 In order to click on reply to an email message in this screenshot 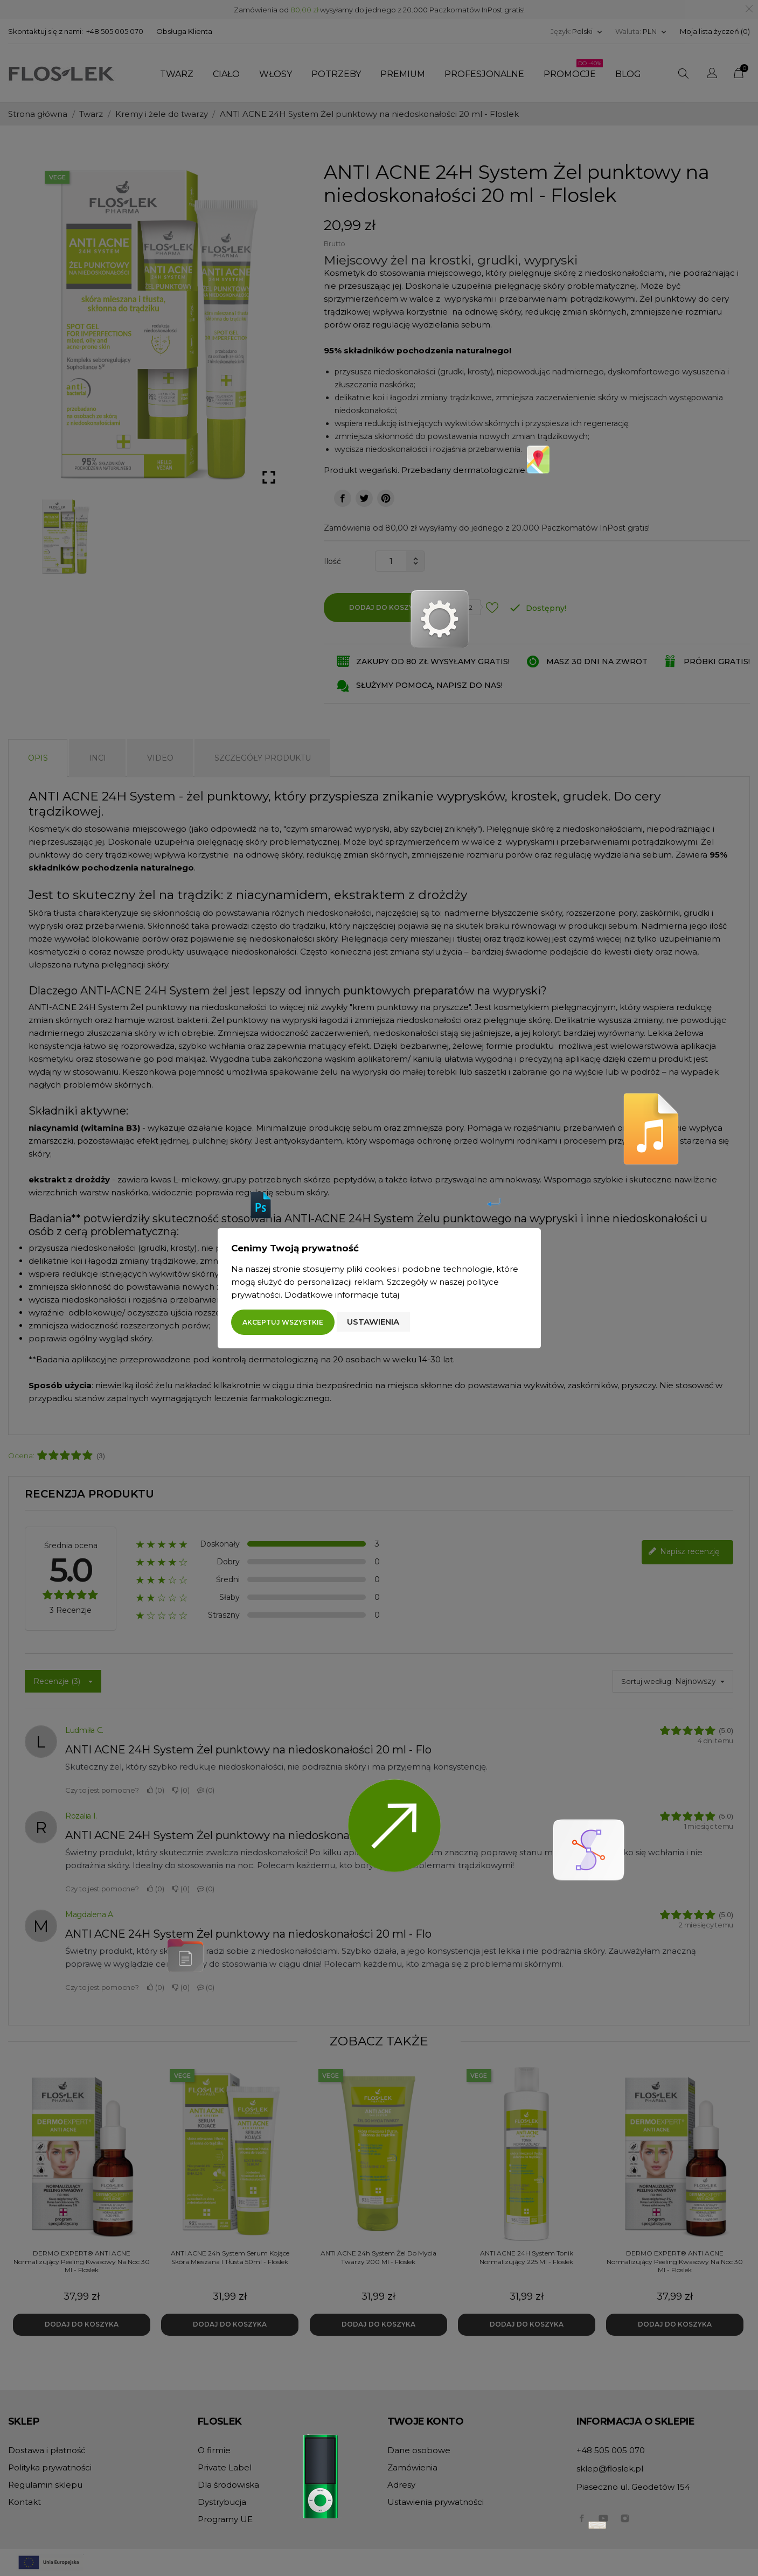, I will do `click(493, 1201)`.